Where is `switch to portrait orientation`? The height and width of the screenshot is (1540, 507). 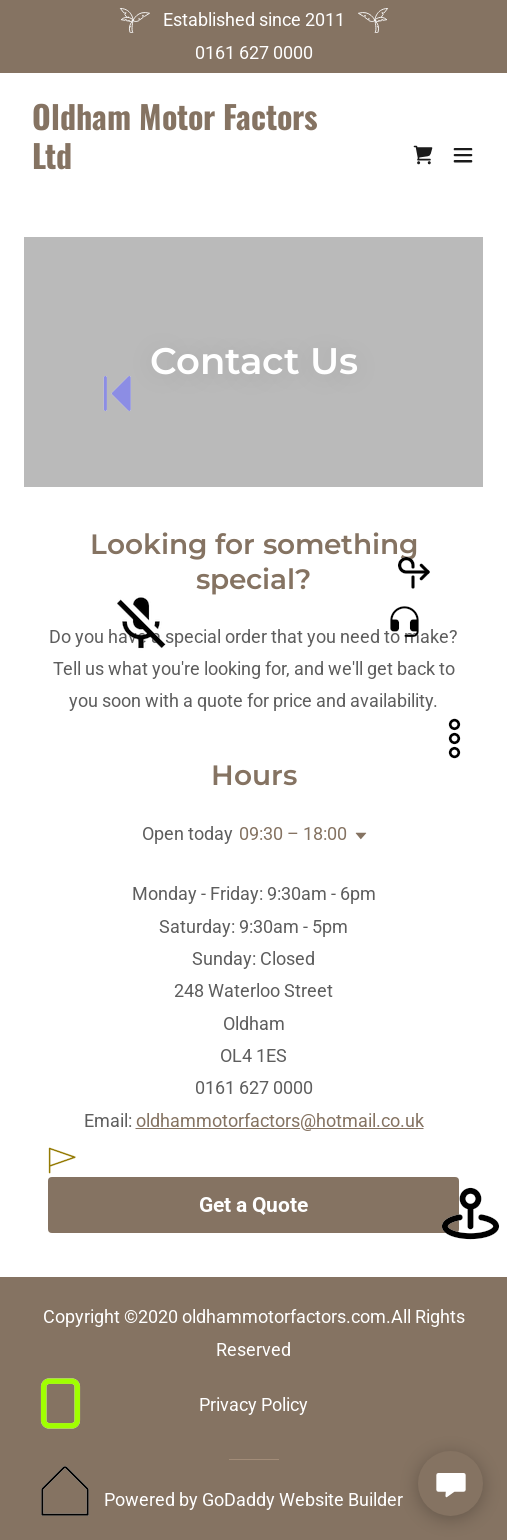
switch to portrait orientation is located at coordinates (60, 1403).